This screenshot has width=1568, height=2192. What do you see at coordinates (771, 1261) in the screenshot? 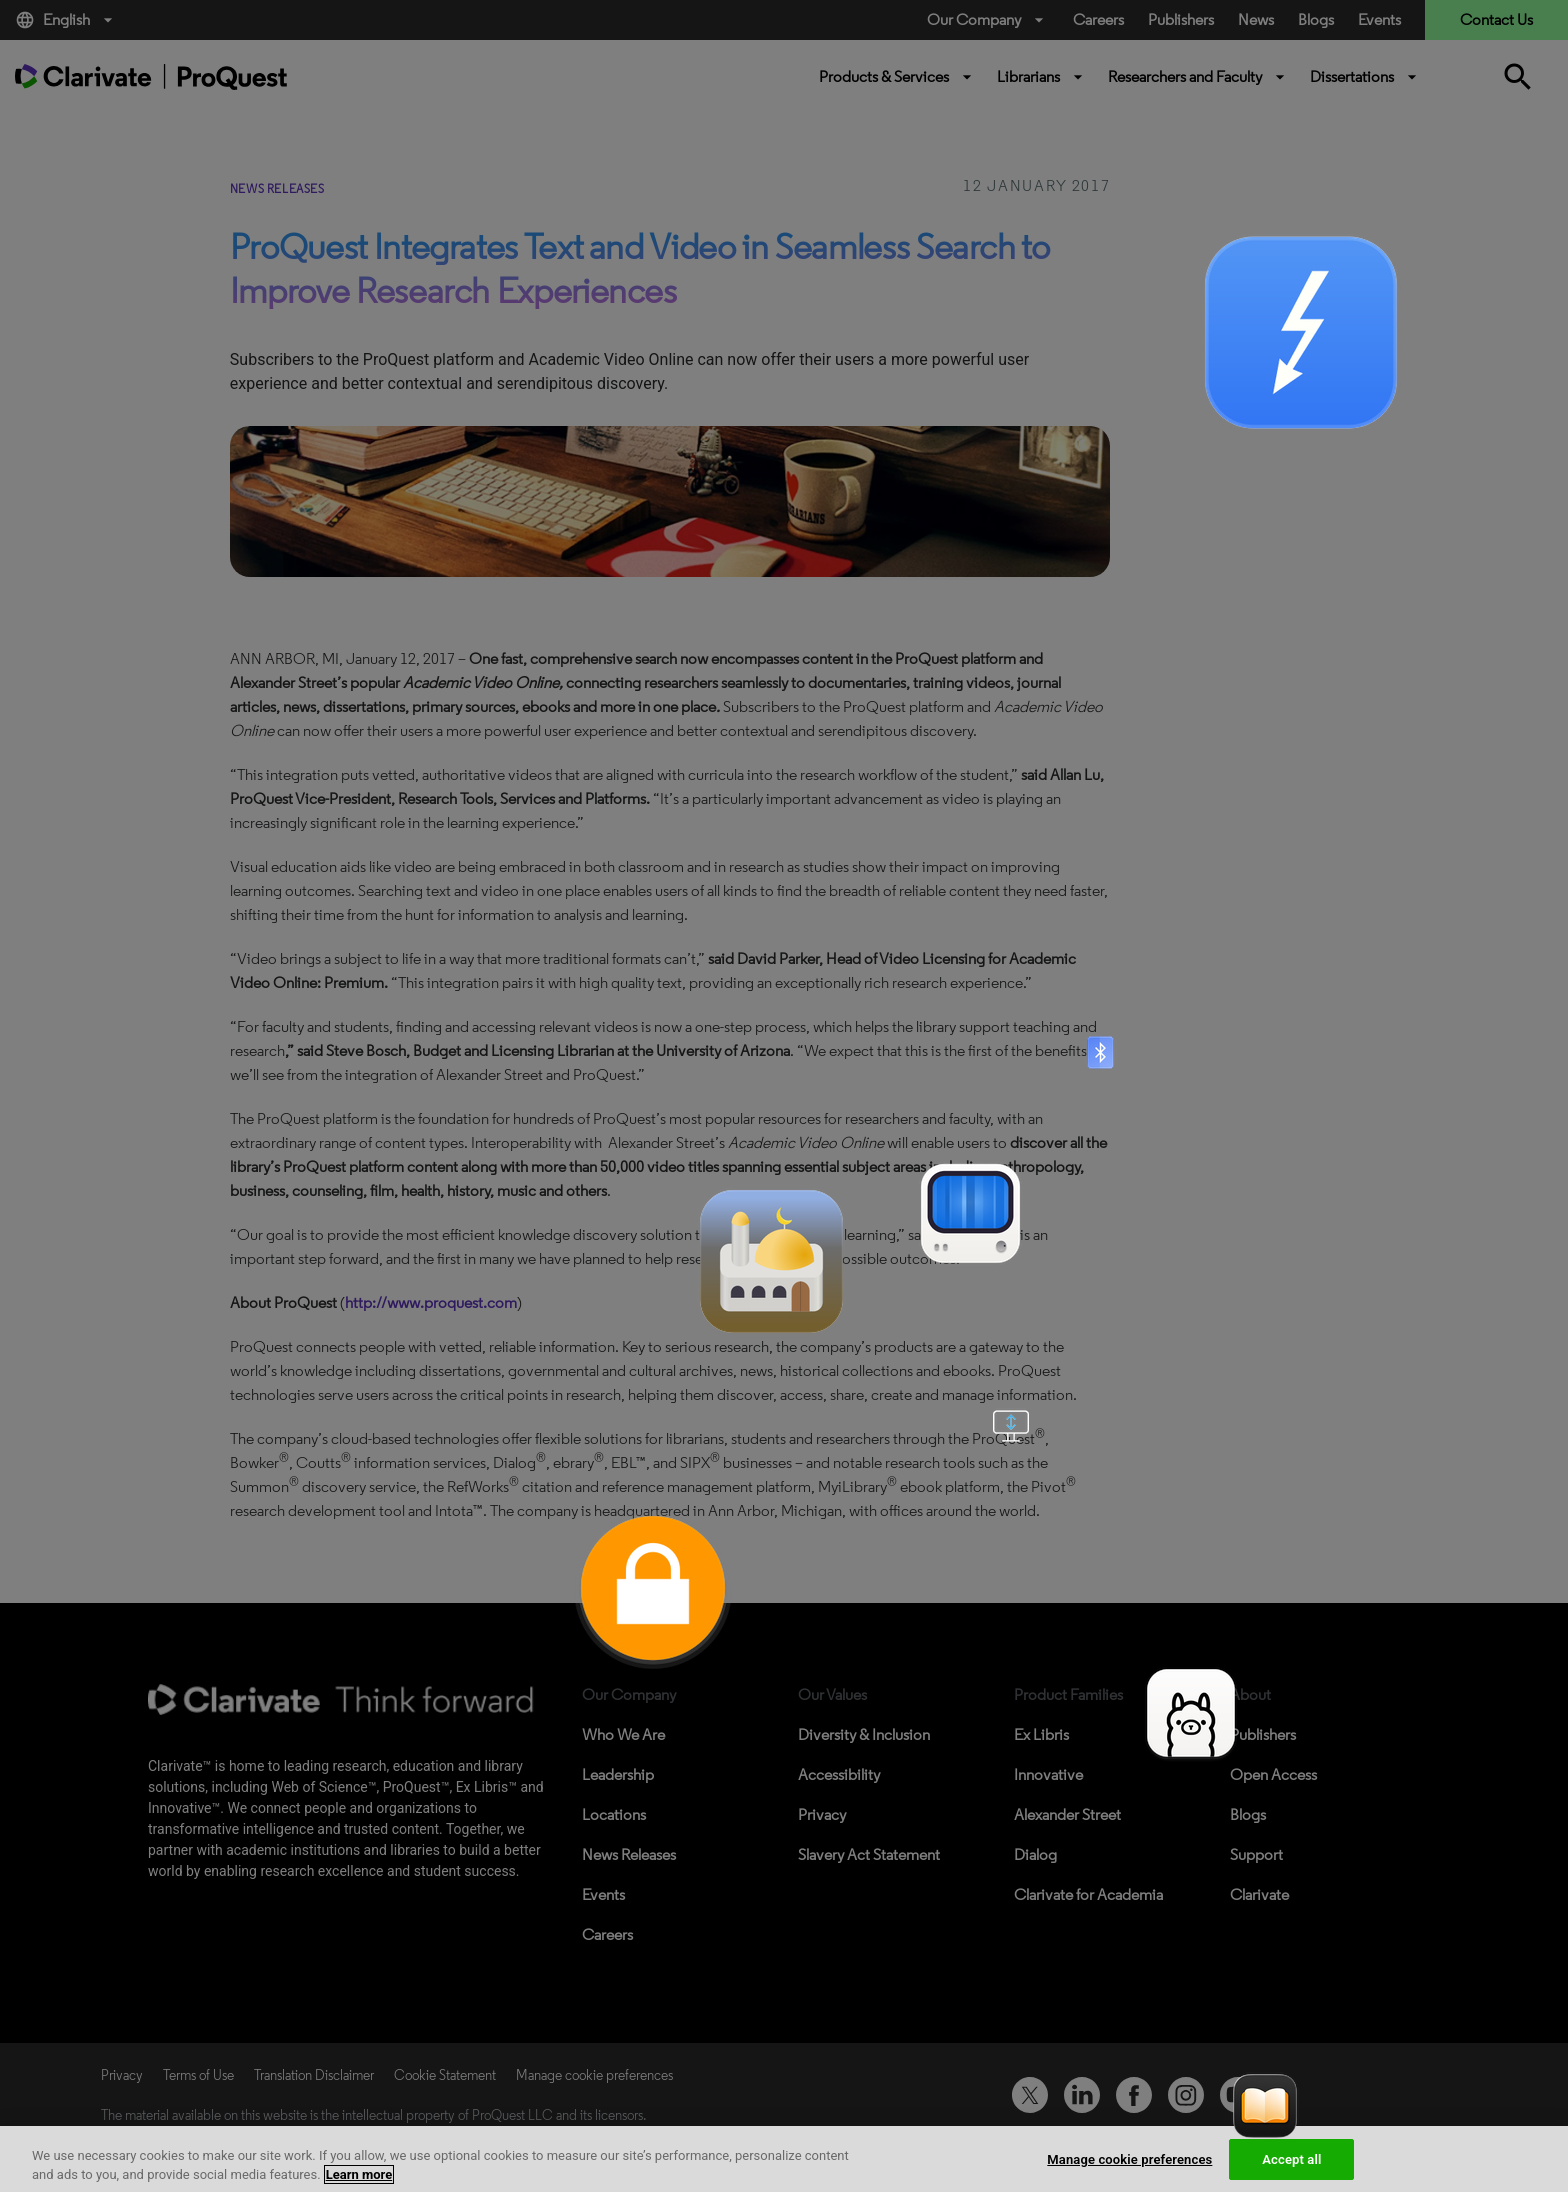
I see `open the vaktisalah islamic prayer times app` at bounding box center [771, 1261].